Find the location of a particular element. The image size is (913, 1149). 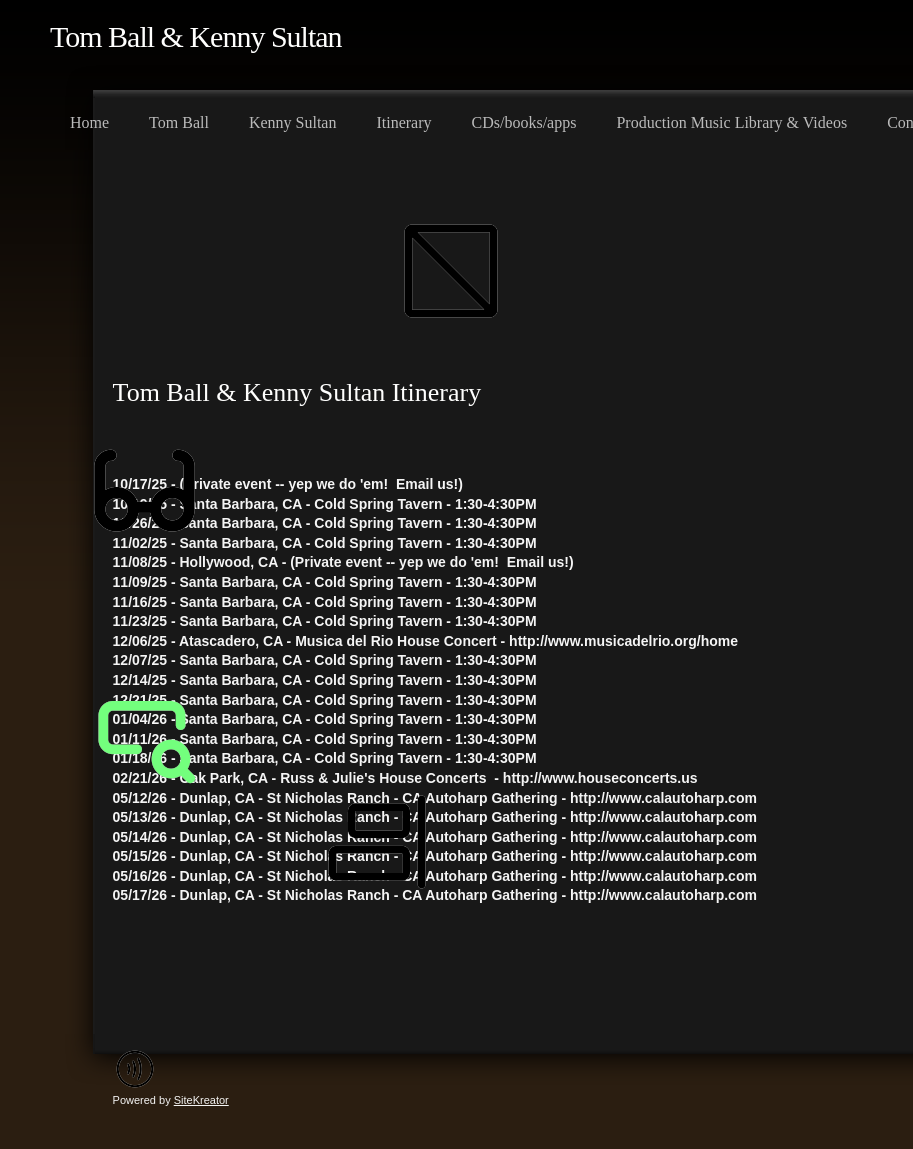

search within an input field is located at coordinates (142, 730).